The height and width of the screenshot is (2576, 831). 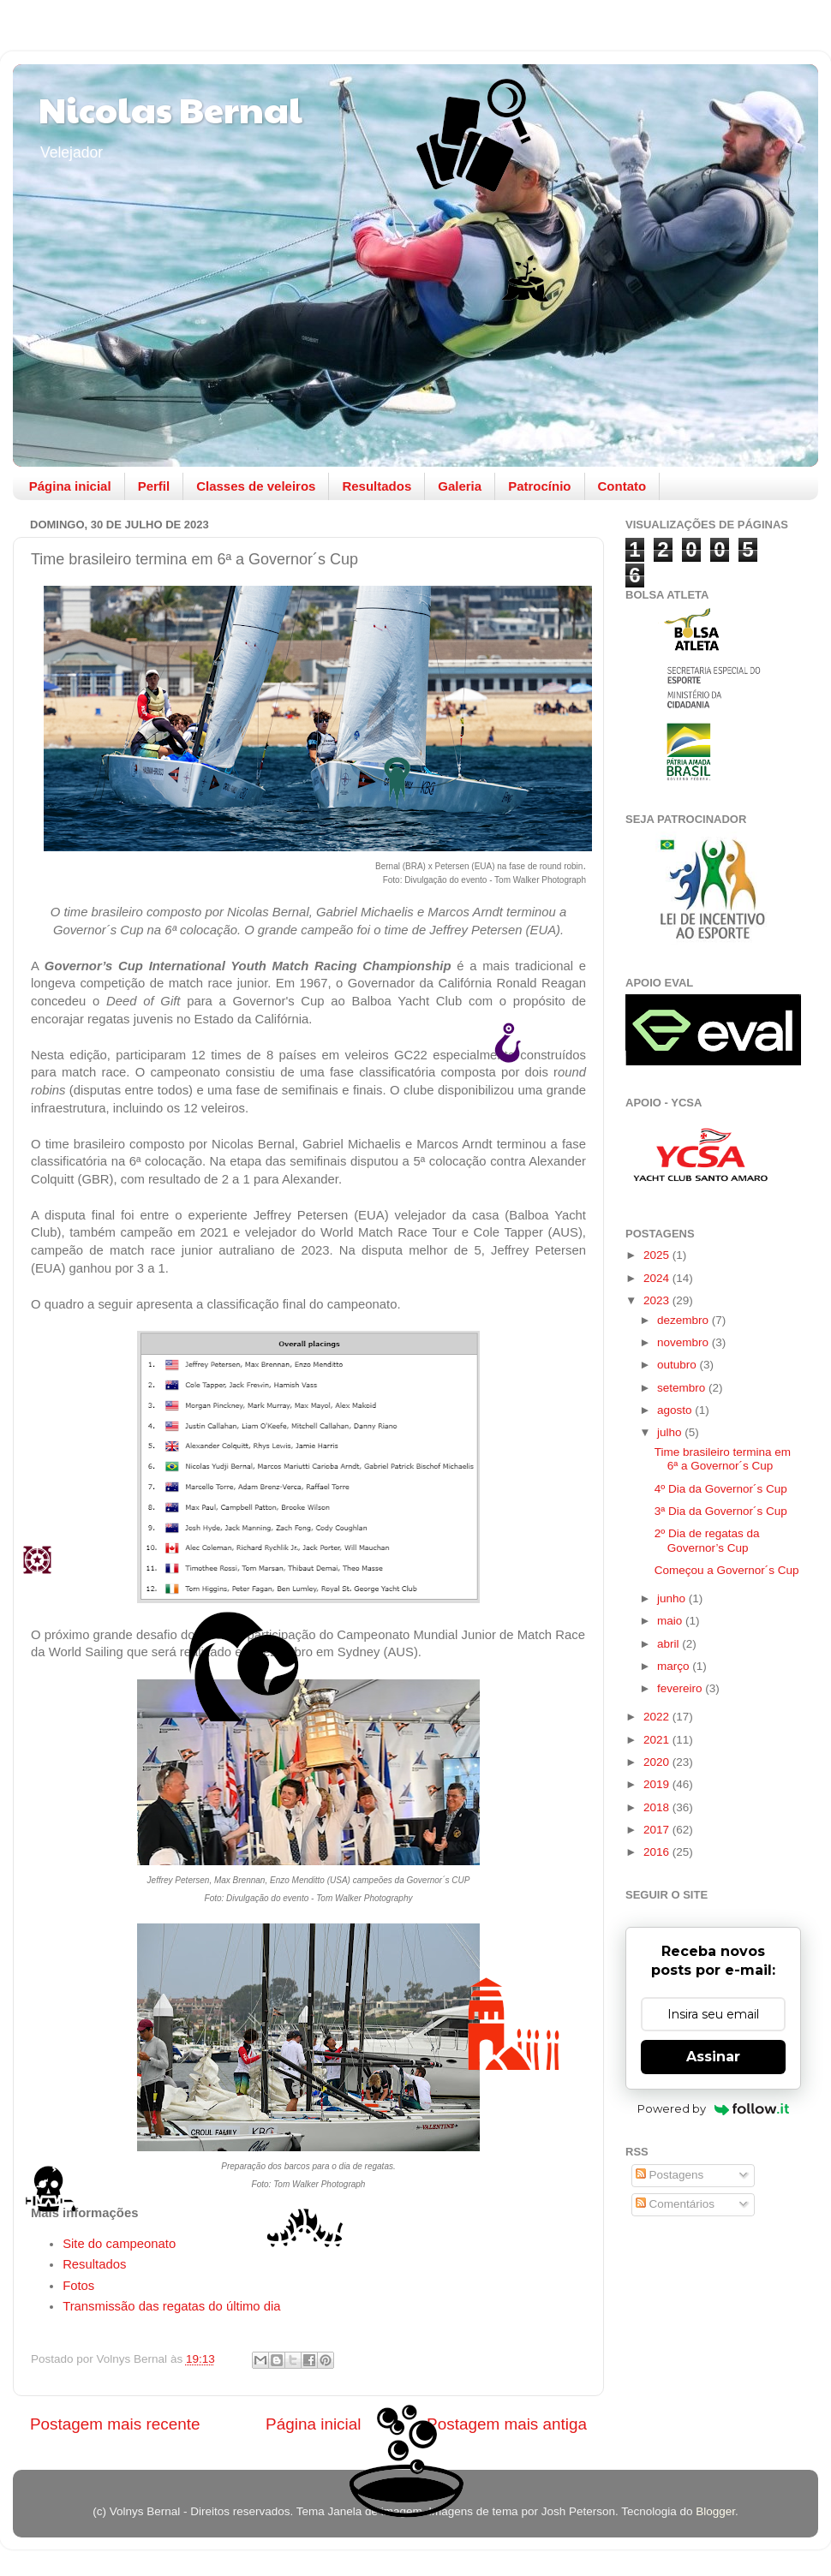 I want to click on brewing or crafting a potion, so click(x=406, y=2460).